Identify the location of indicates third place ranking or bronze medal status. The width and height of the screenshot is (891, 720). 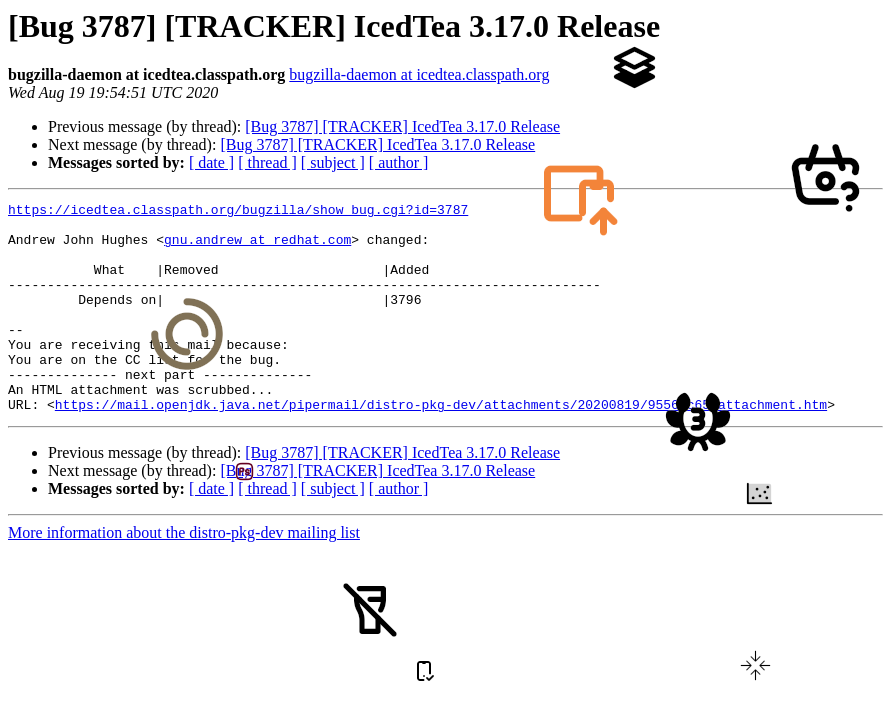
(698, 422).